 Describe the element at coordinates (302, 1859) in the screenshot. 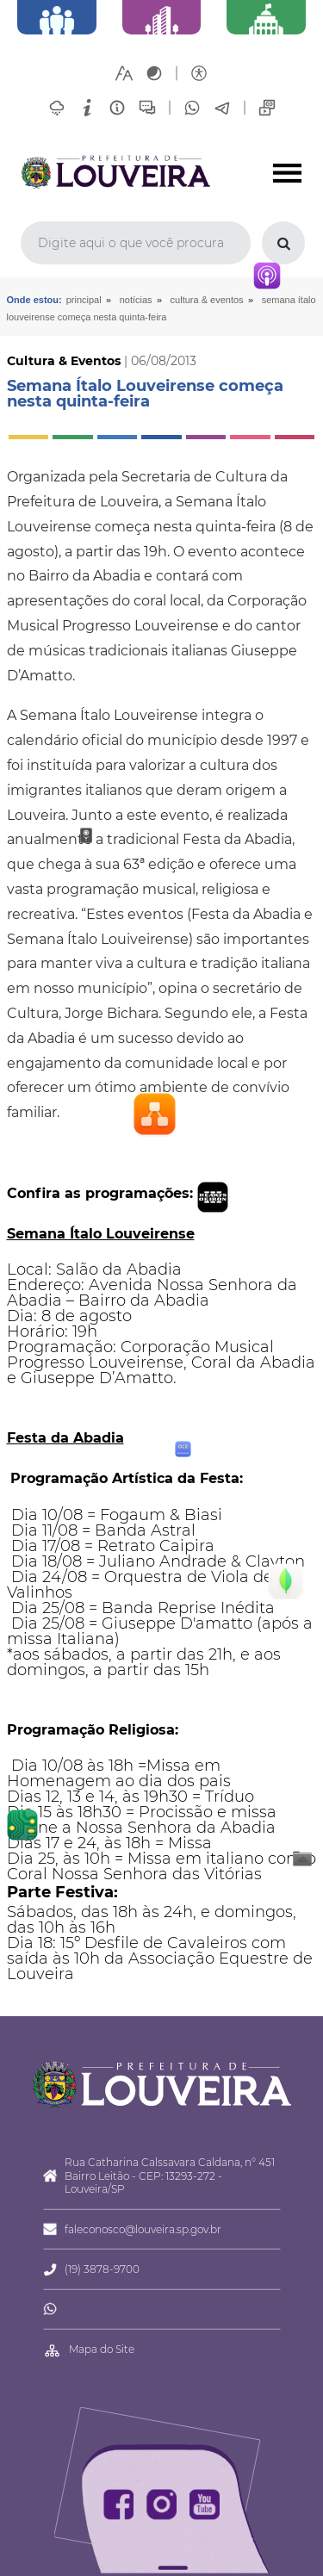

I see `access cloud-synced files and folders` at that location.